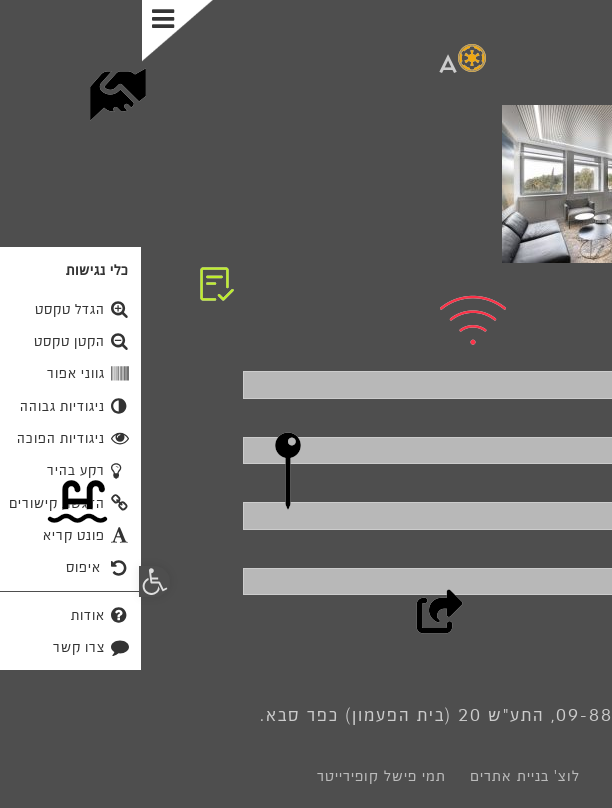  Describe the element at coordinates (217, 284) in the screenshot. I see `view or manage your task checklist` at that location.